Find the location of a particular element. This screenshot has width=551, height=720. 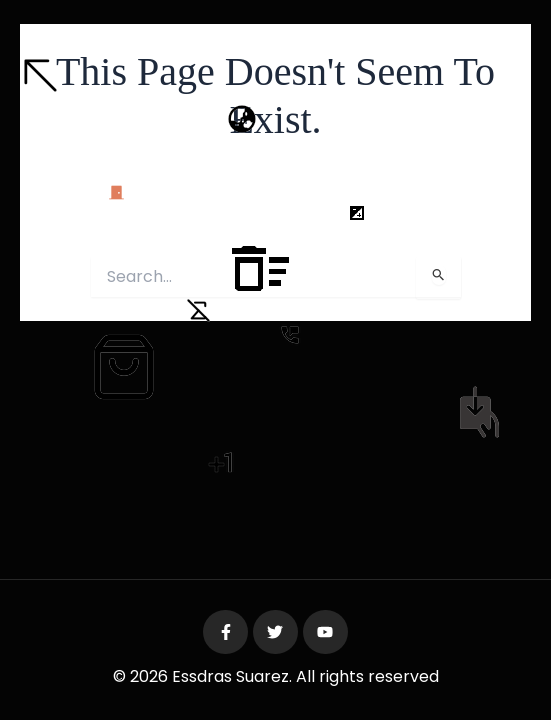

navigate back to previous screen is located at coordinates (40, 75).